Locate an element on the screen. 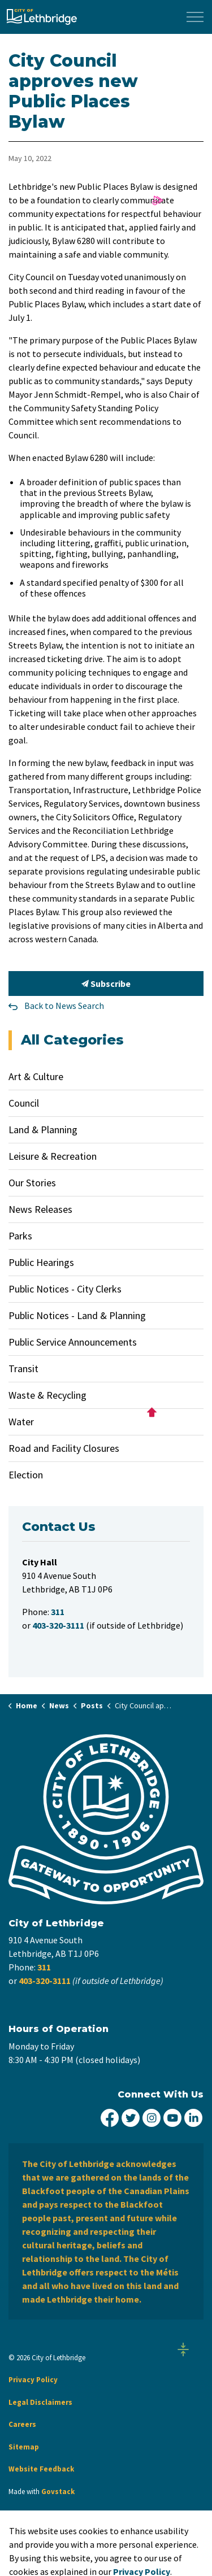 The height and width of the screenshot is (2576, 212). upload a file or content is located at coordinates (152, 1412).